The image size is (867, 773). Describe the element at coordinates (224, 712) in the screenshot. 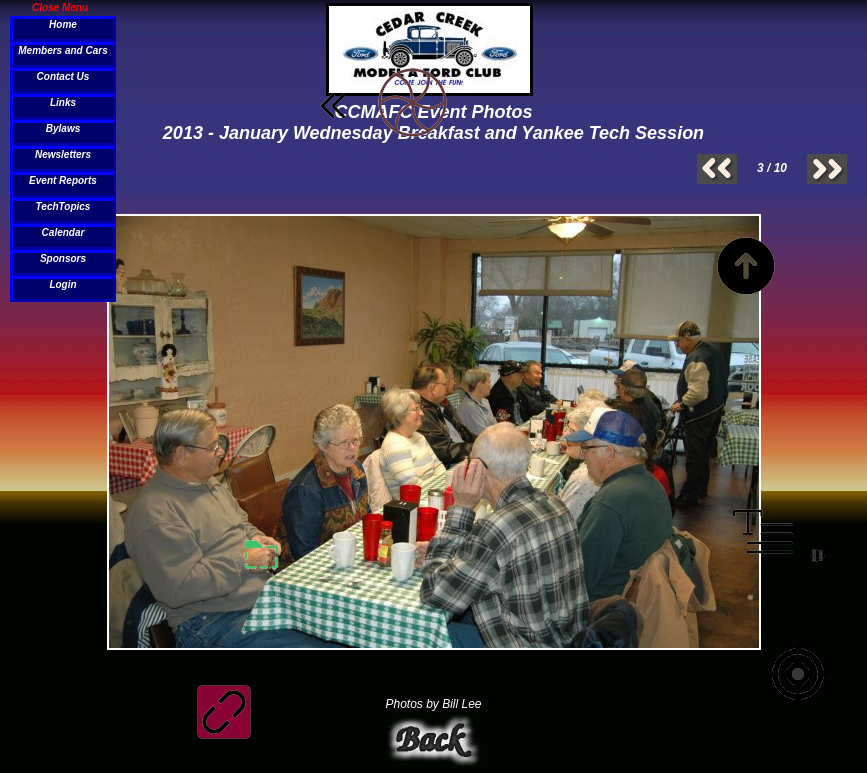

I see `unlink or break a connection` at that location.